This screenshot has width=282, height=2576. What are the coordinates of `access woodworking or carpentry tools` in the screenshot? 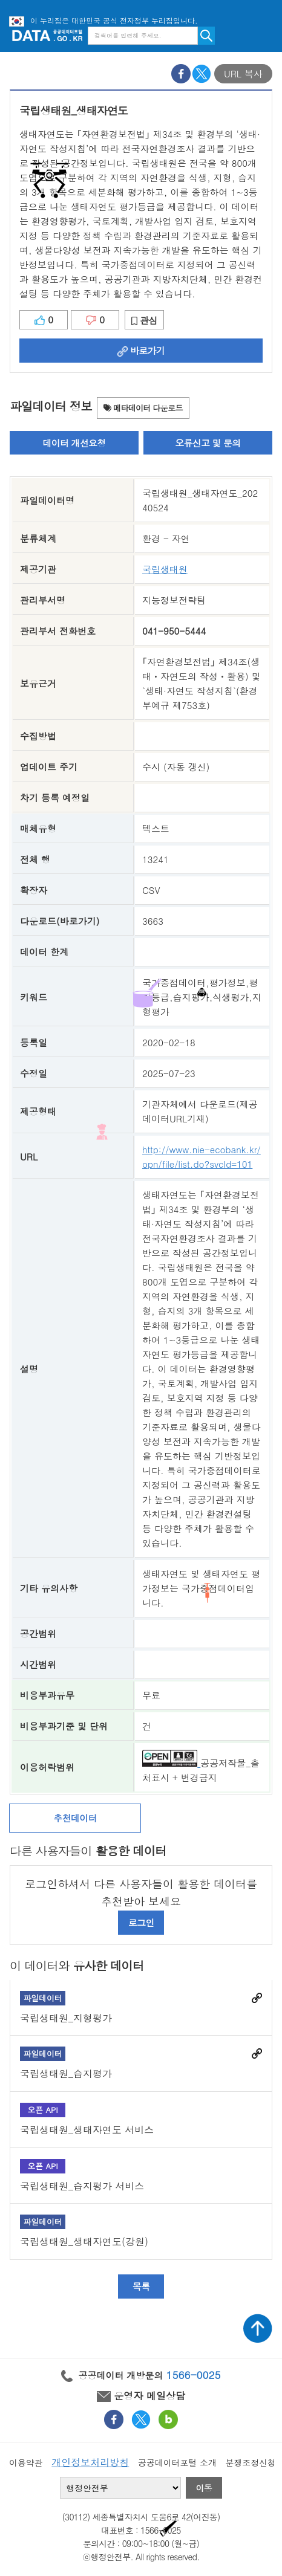 It's located at (168, 2529).